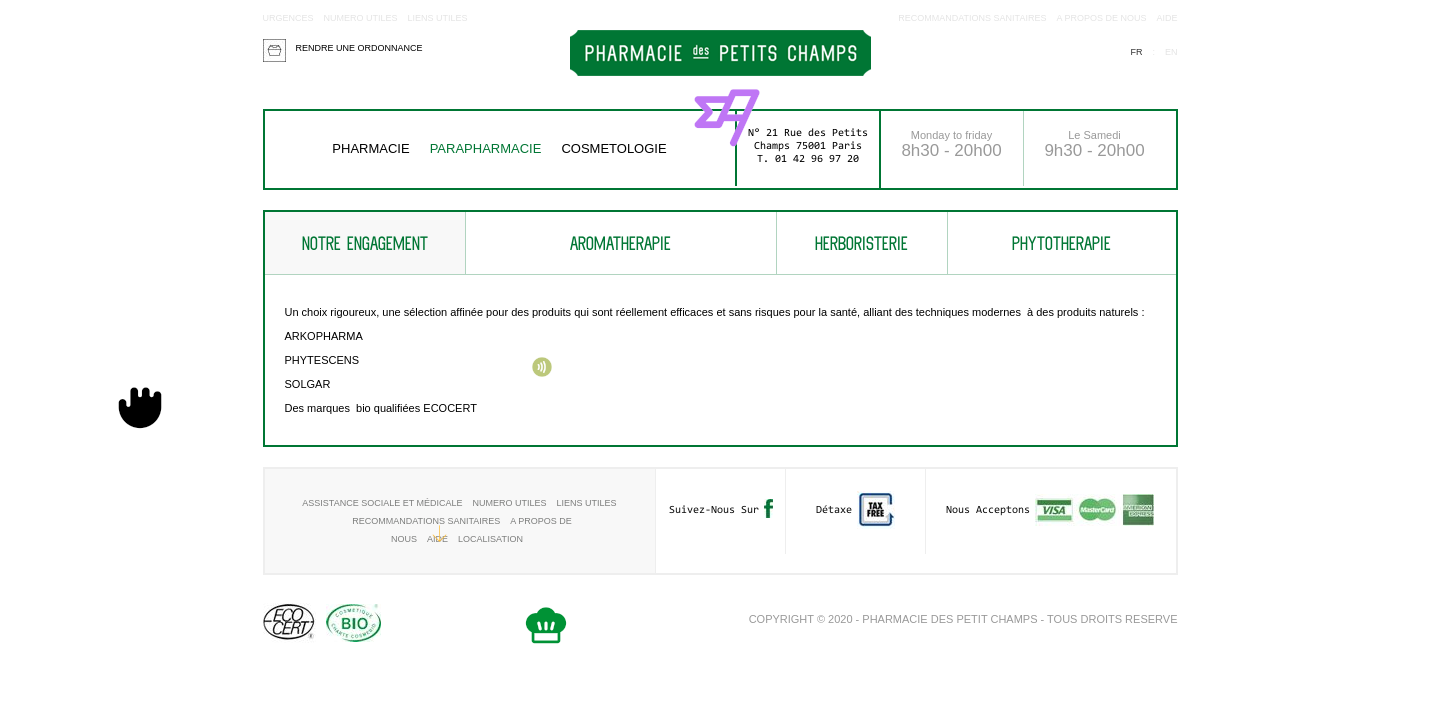 The height and width of the screenshot is (720, 1440). What do you see at coordinates (546, 626) in the screenshot?
I see `access cooking or recipe features` at bounding box center [546, 626].